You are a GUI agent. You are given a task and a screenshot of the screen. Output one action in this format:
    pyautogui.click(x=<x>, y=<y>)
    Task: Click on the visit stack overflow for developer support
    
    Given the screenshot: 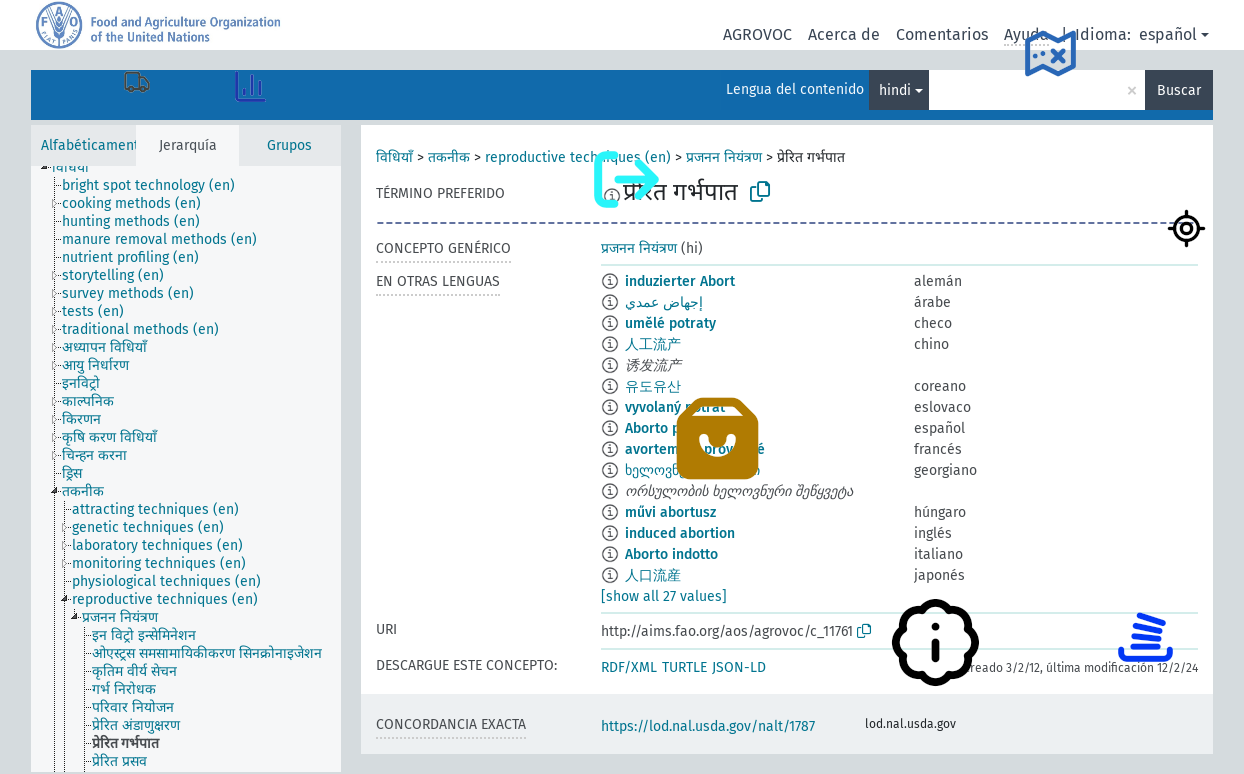 What is the action you would take?
    pyautogui.click(x=1145, y=634)
    